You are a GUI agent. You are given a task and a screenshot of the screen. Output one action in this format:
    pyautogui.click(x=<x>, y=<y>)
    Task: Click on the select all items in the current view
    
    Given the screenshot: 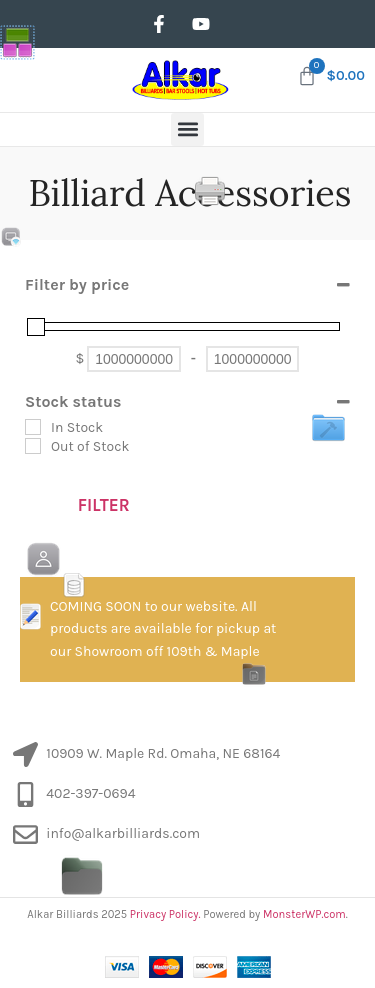 What is the action you would take?
    pyautogui.click(x=17, y=42)
    